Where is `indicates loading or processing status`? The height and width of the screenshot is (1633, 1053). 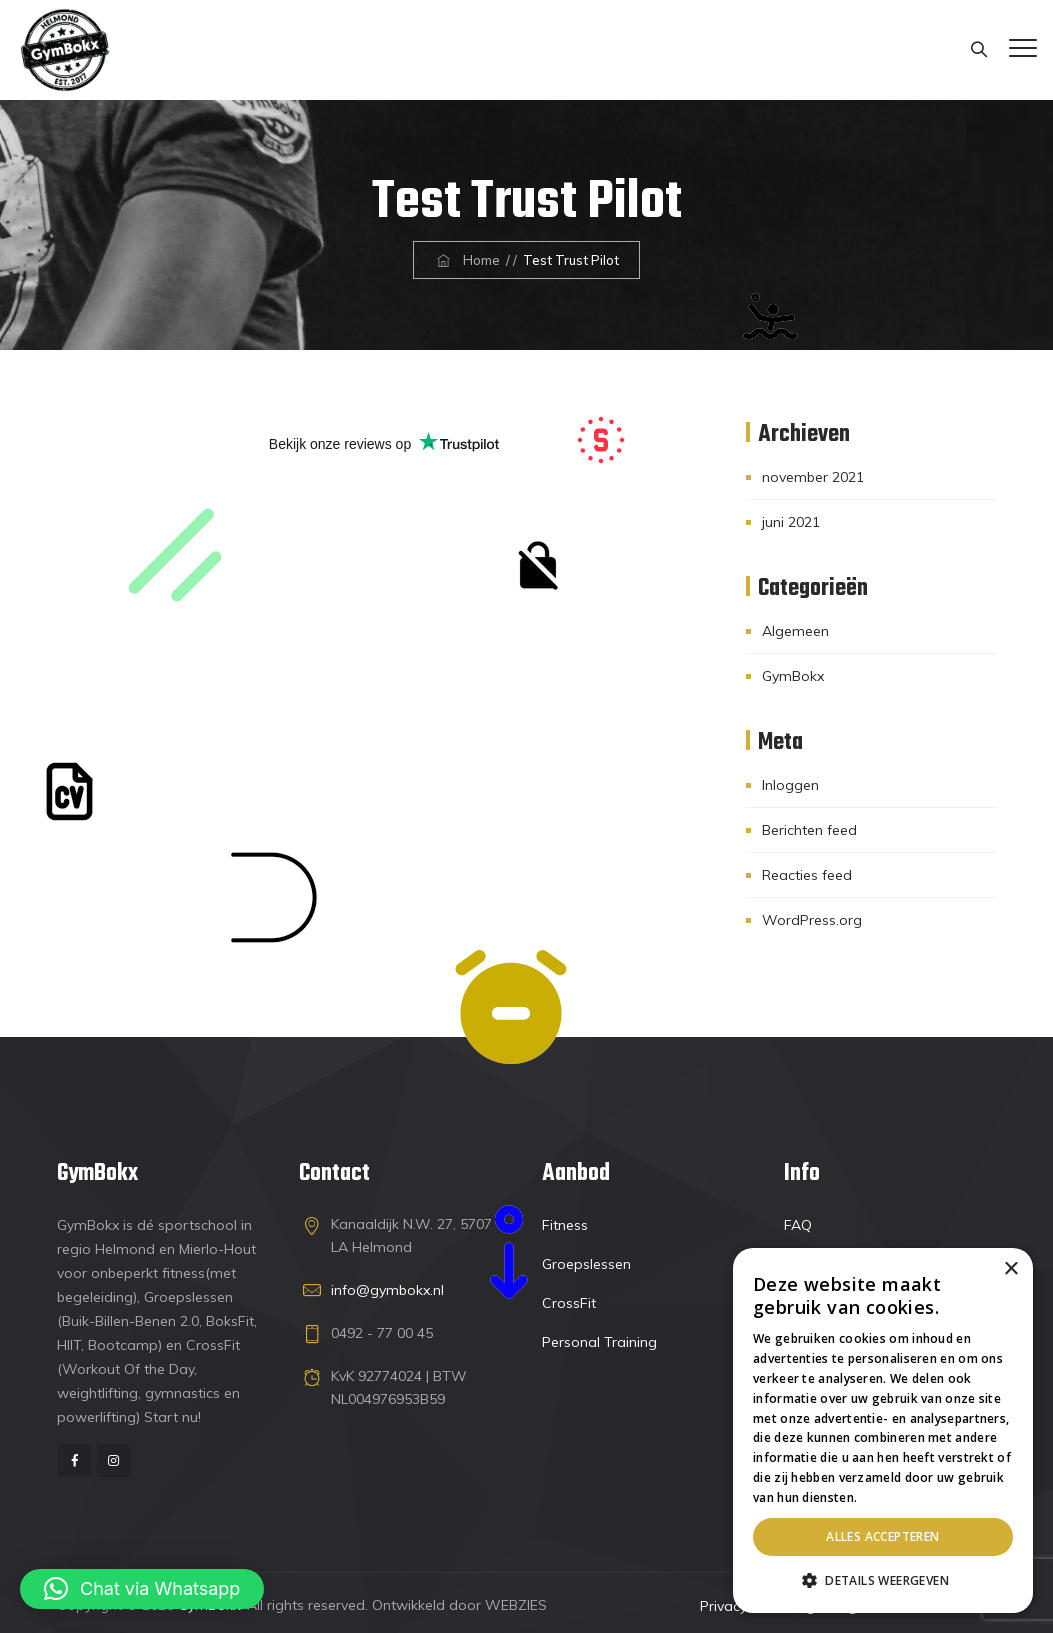 indicates loading or processing status is located at coordinates (177, 557).